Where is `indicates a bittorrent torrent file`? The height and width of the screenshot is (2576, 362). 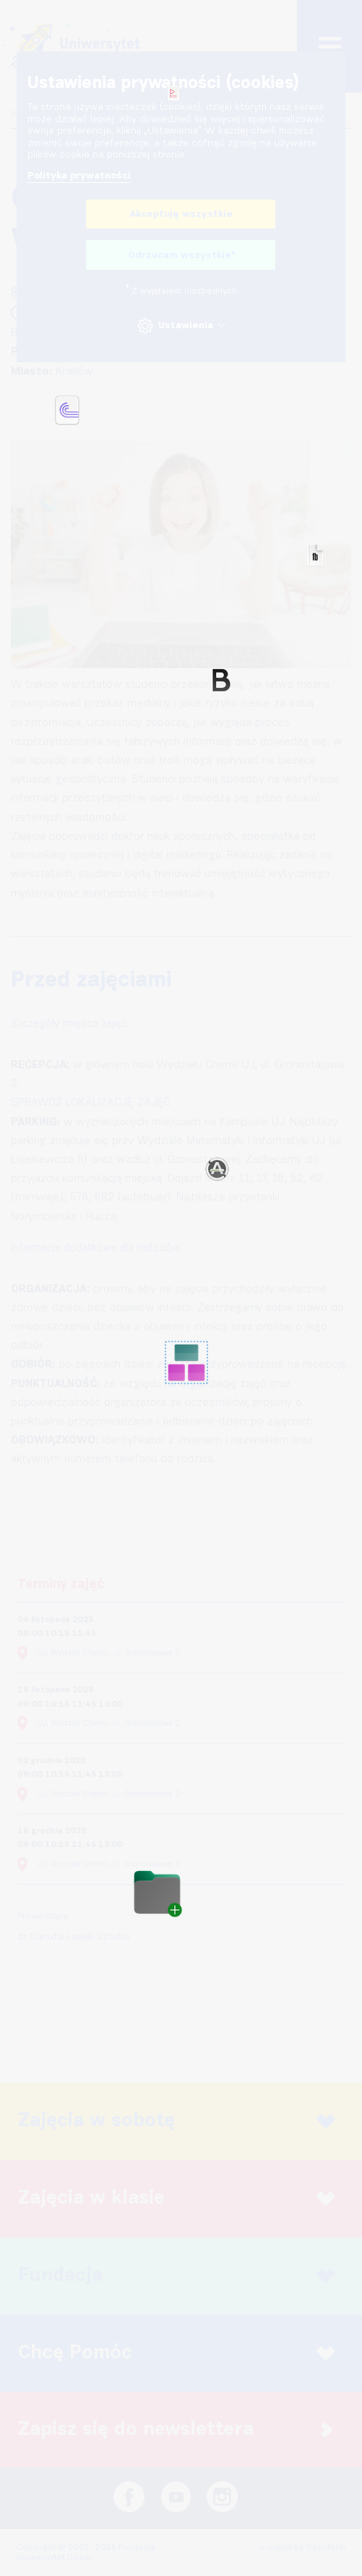
indicates a bittorrent torrent file is located at coordinates (67, 410).